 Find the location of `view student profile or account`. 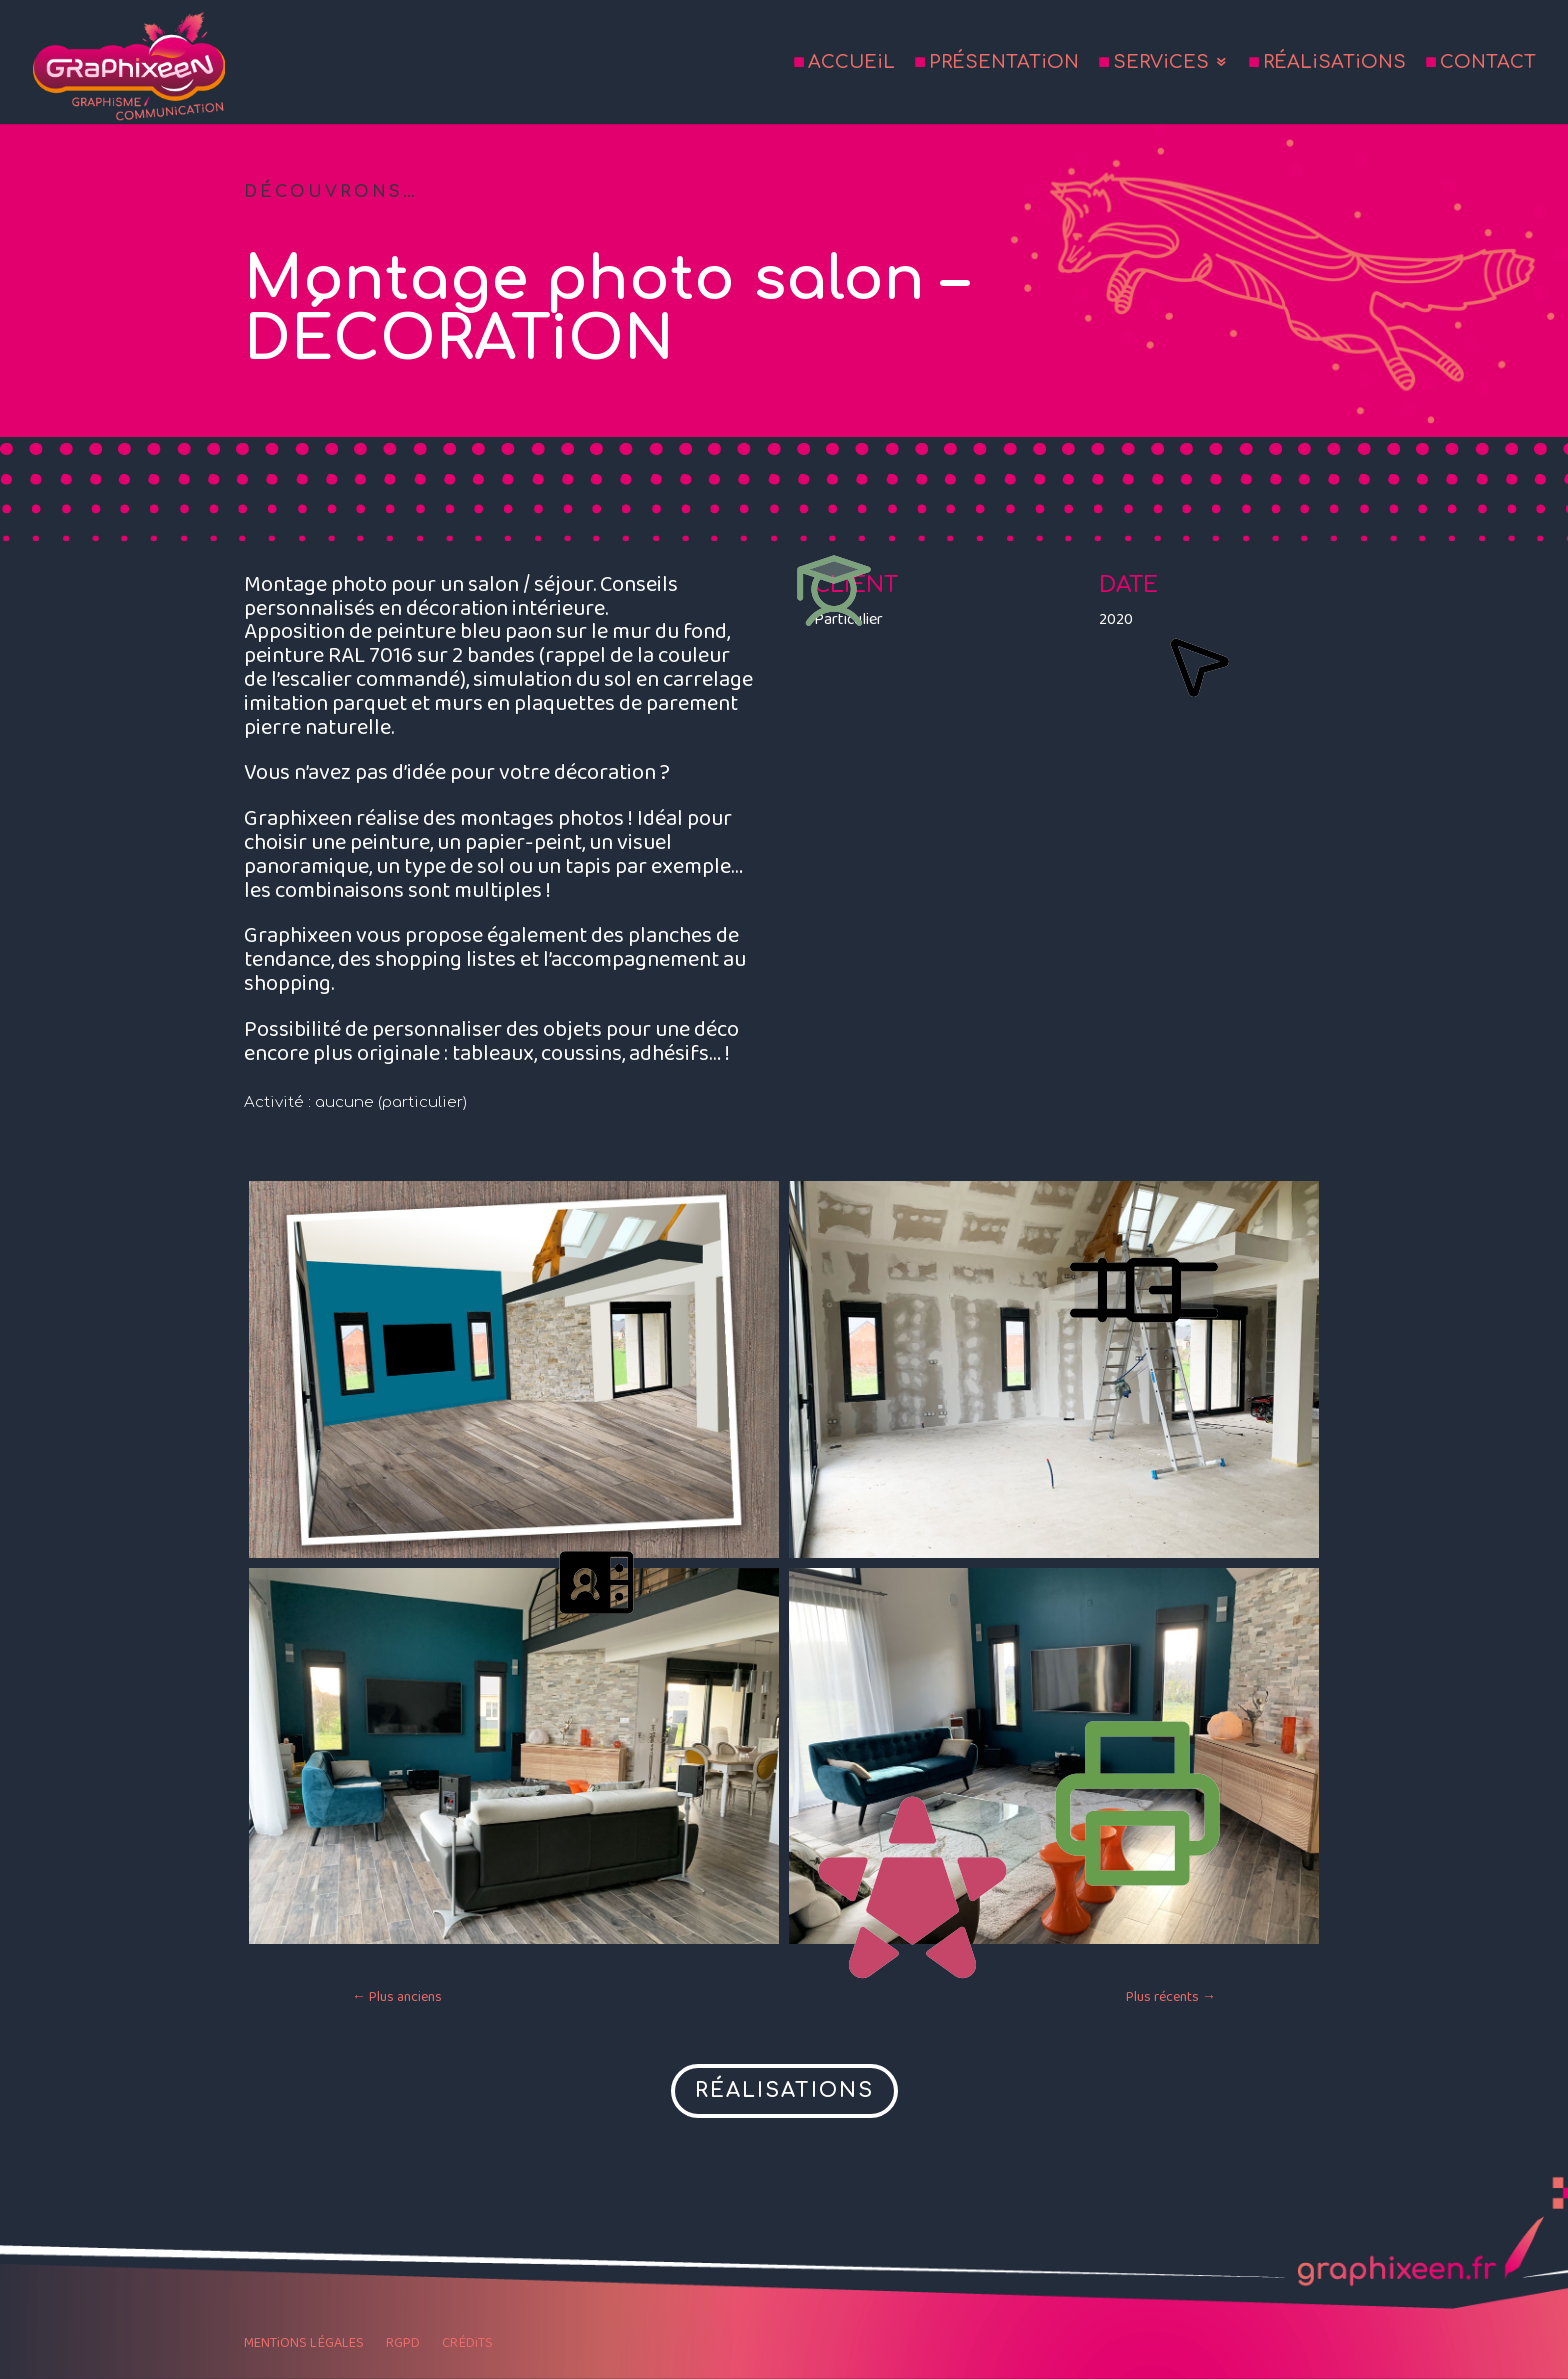

view student profile or account is located at coordinates (834, 592).